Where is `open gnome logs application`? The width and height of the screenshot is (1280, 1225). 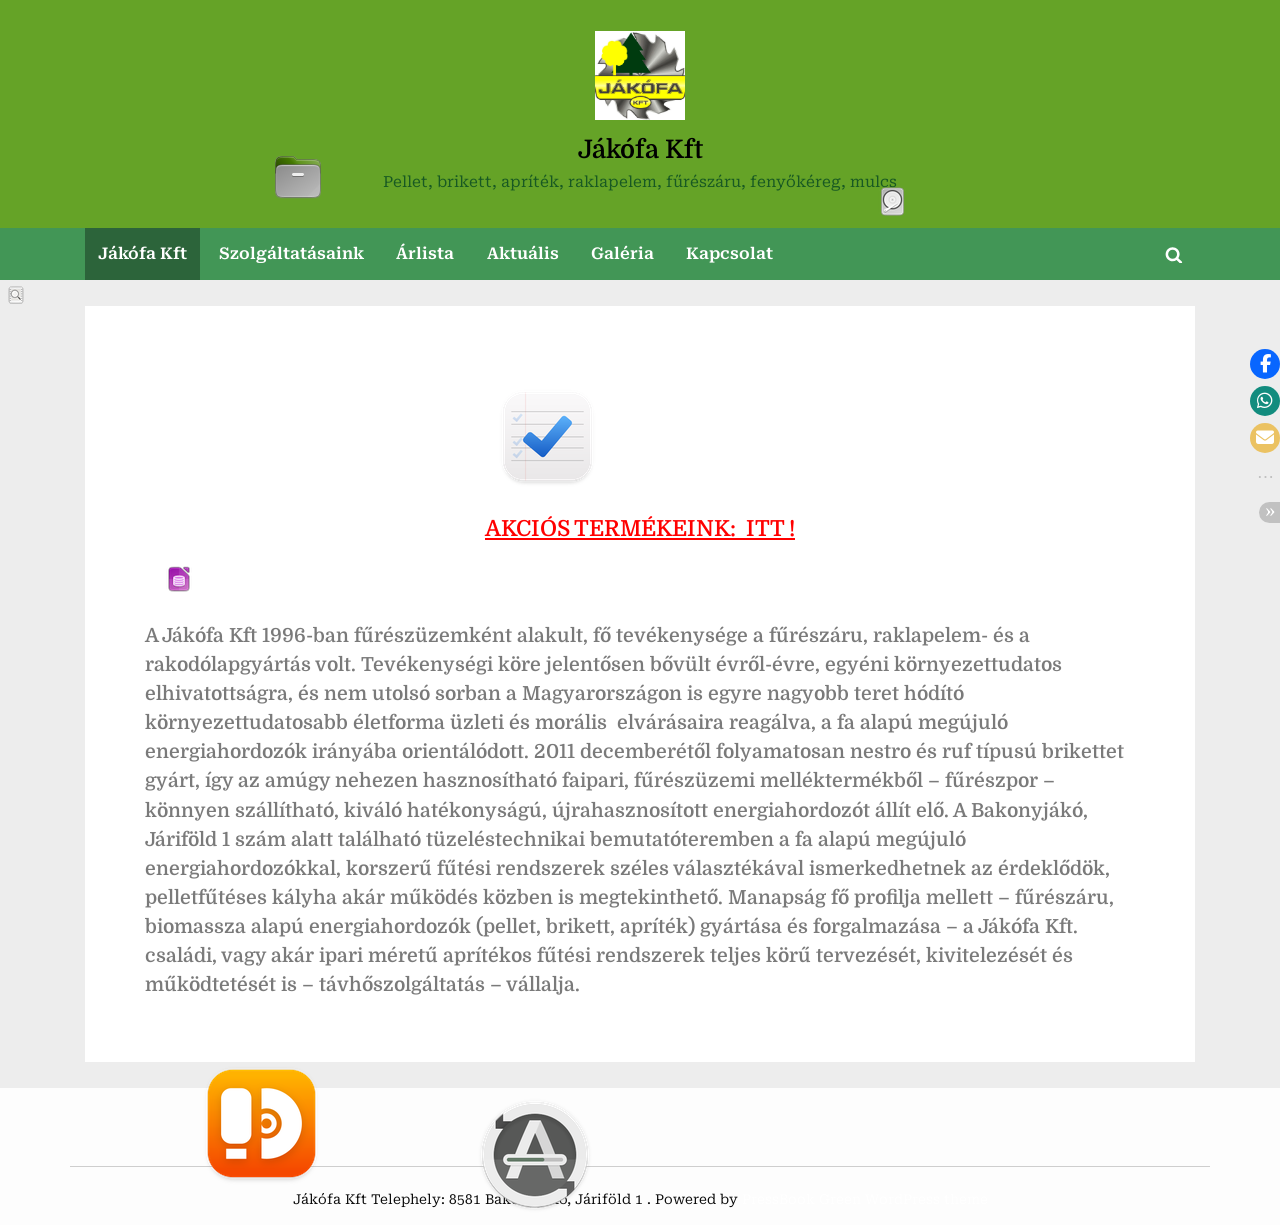 open gnome logs application is located at coordinates (16, 295).